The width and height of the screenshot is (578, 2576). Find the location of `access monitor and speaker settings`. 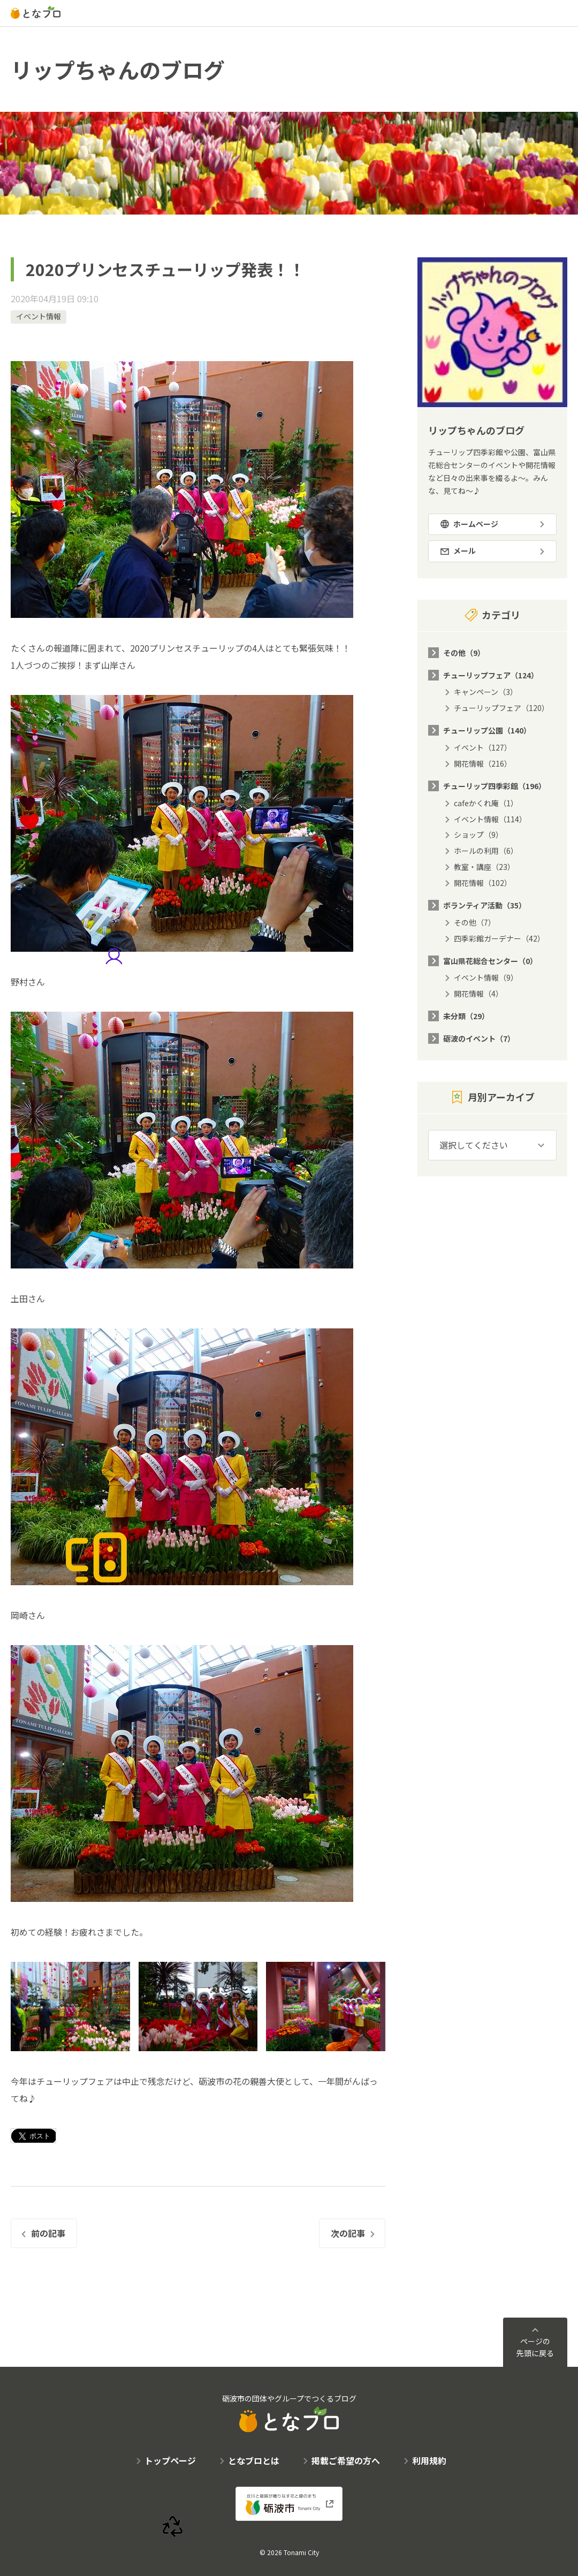

access monitor and speaker settings is located at coordinates (96, 1557).